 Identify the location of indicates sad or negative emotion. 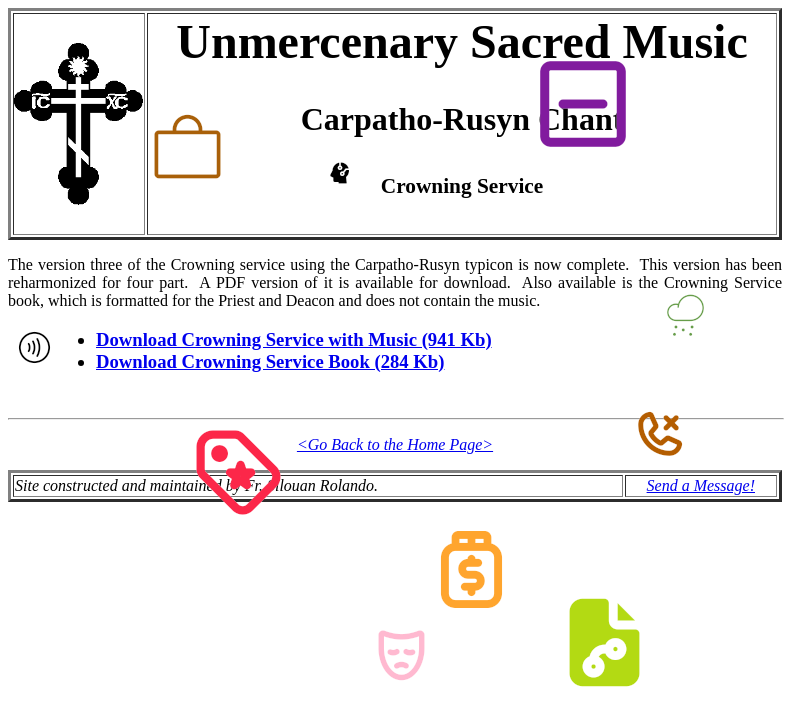
(401, 653).